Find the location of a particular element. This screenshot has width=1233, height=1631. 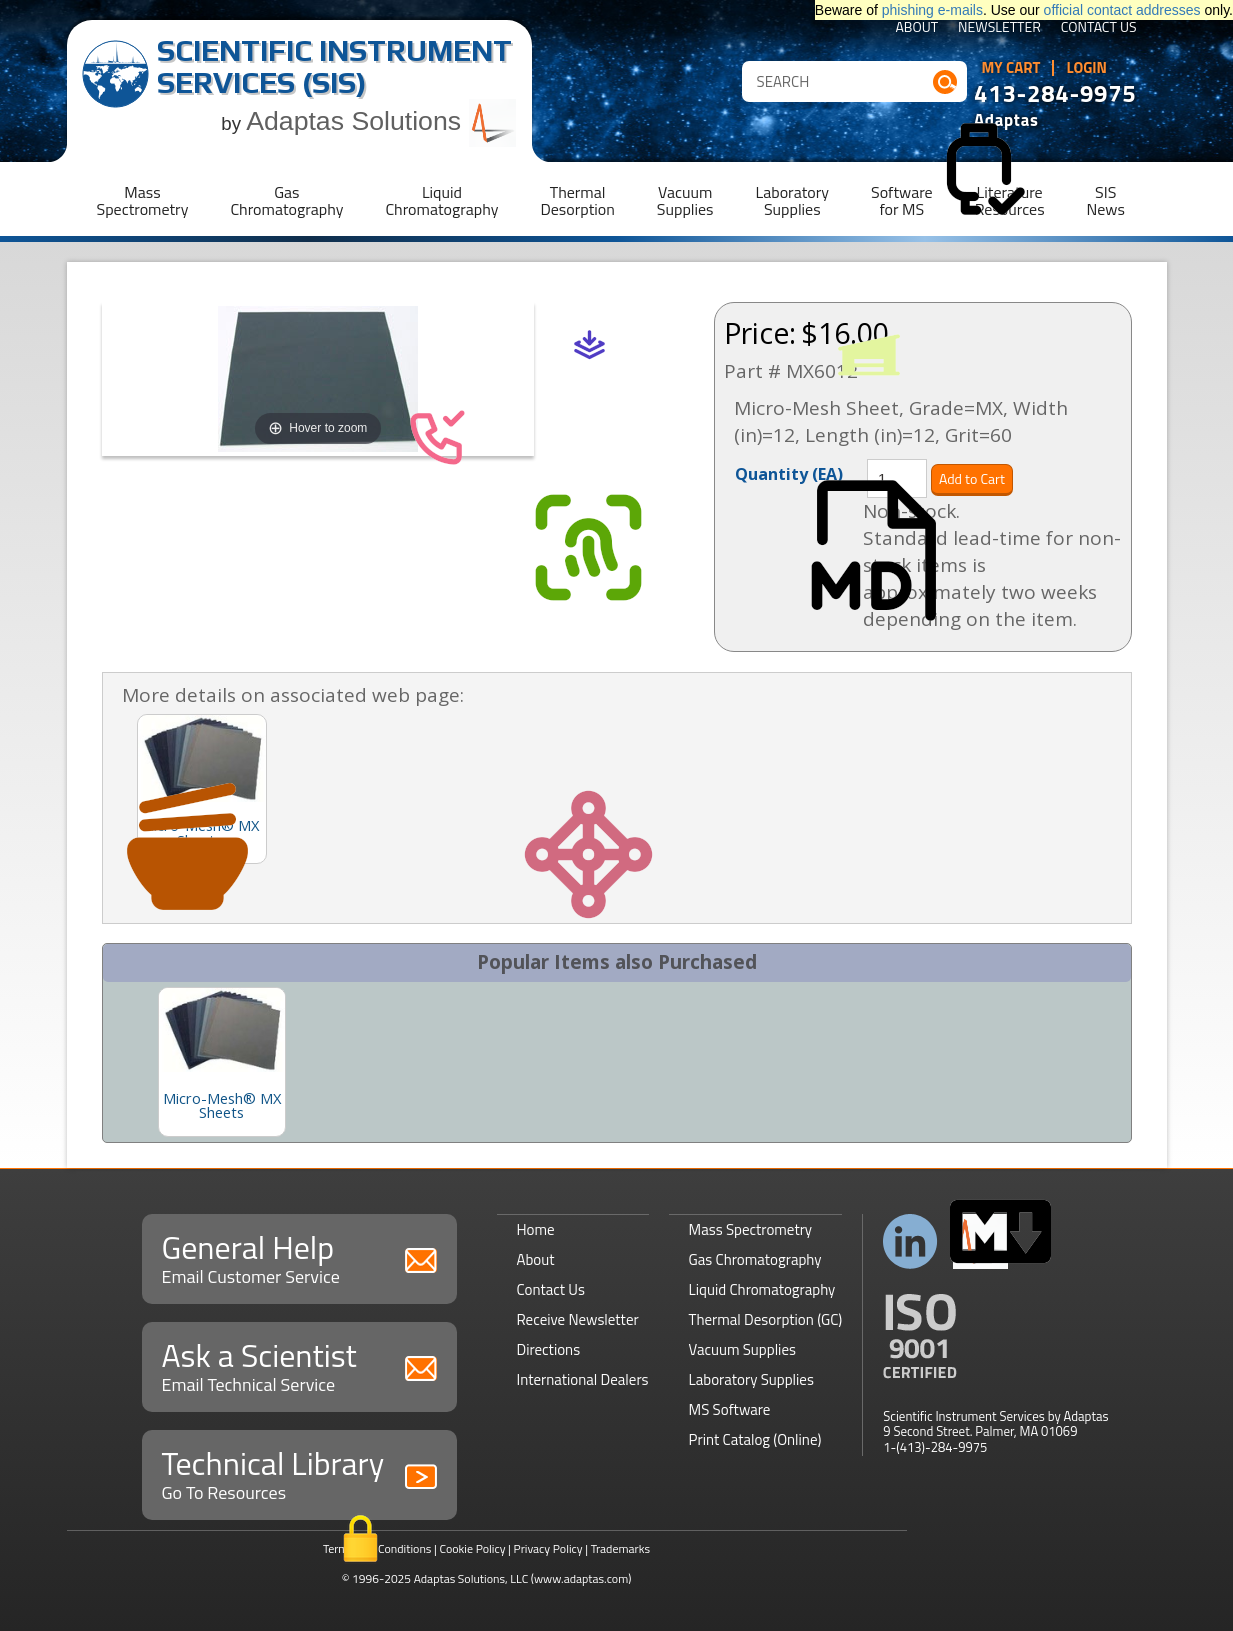

authenticate with fingerprint is located at coordinates (588, 547).